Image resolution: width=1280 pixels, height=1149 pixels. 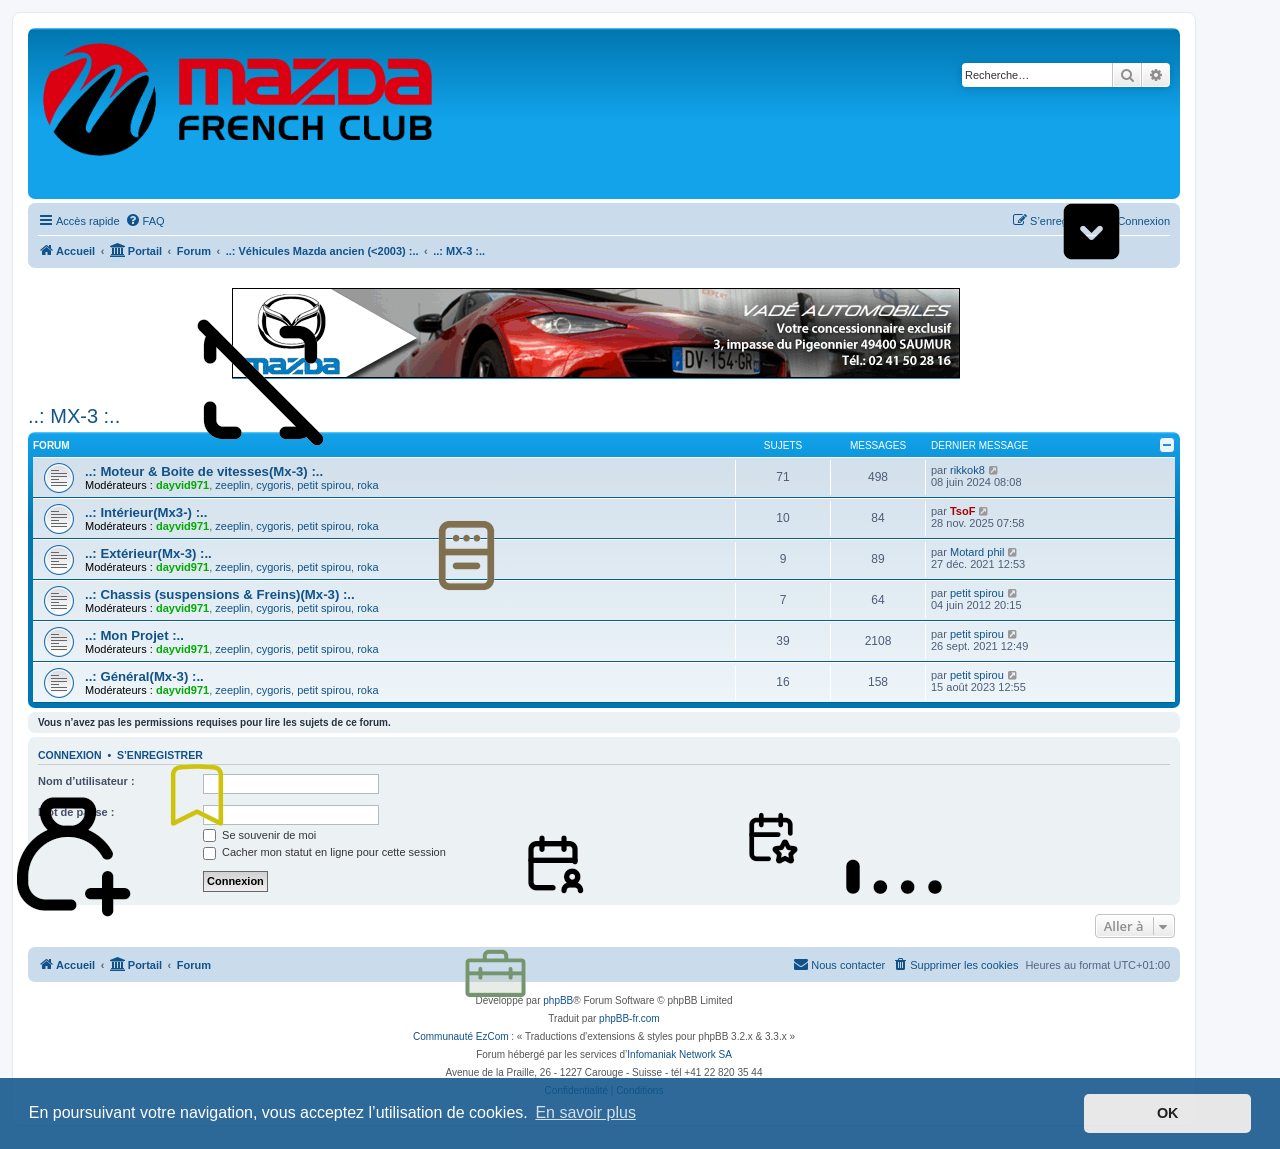 I want to click on maximize view is currently disabled, so click(x=260, y=382).